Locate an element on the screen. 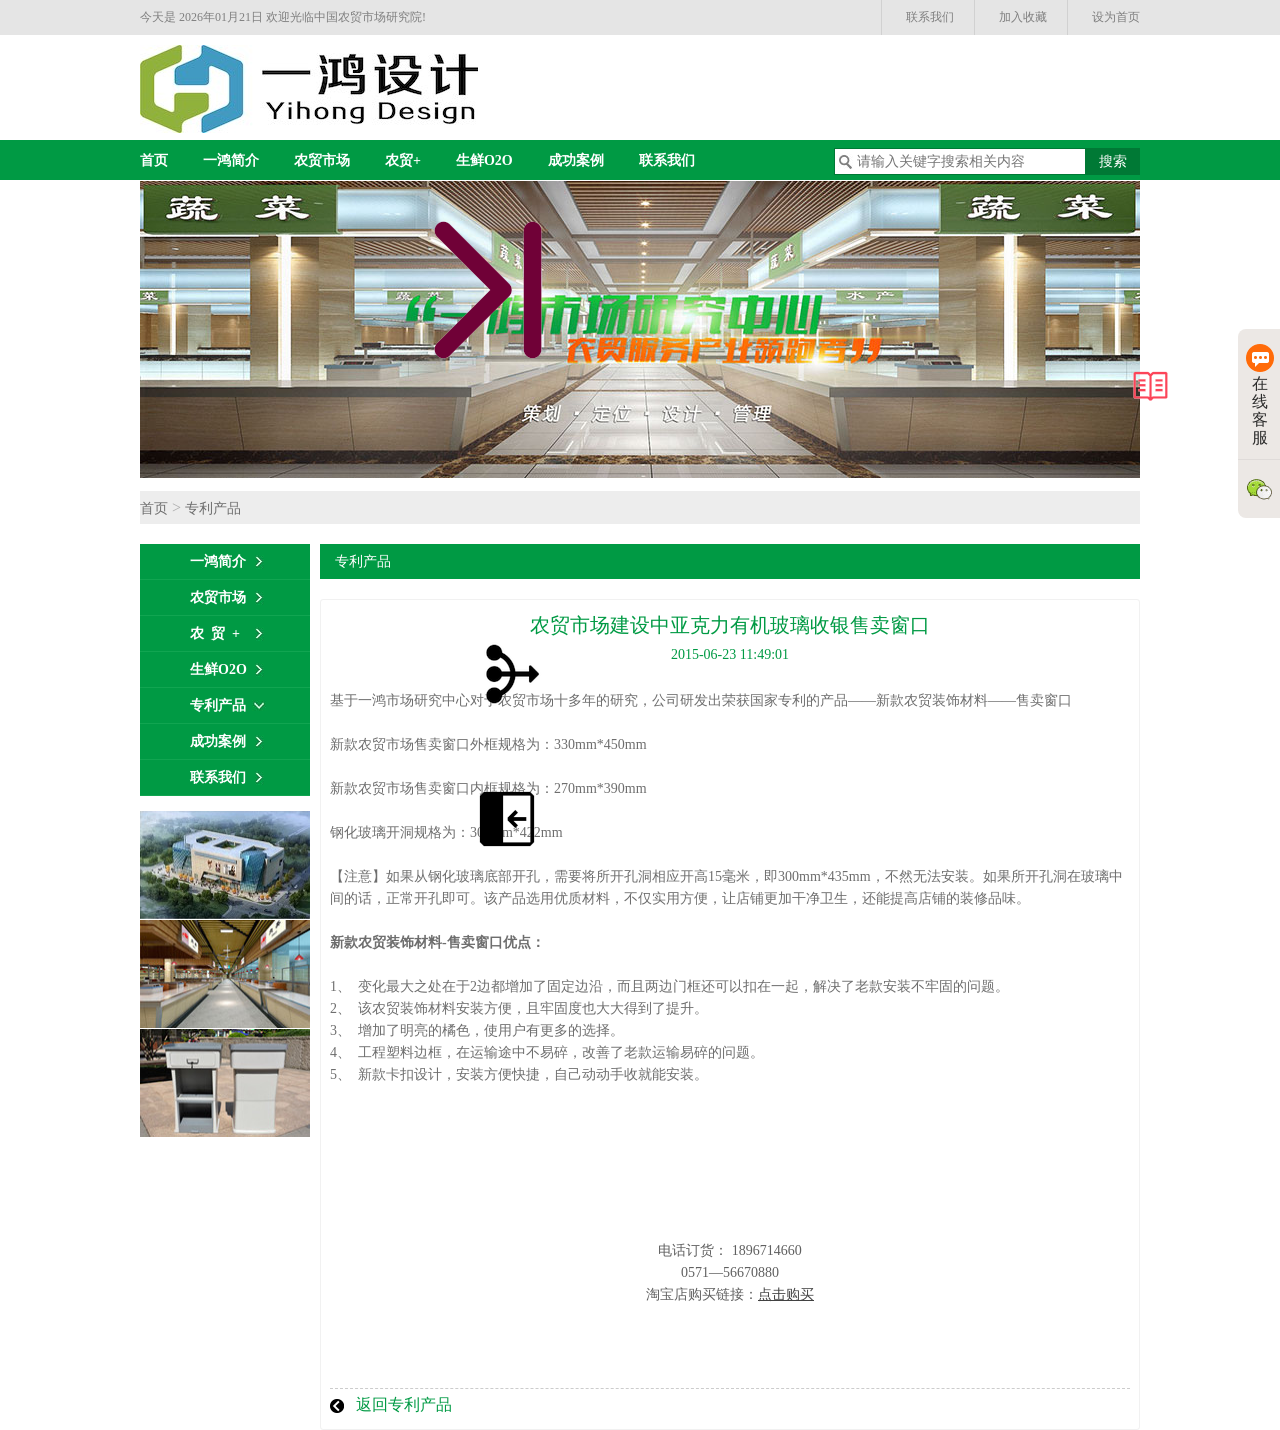 This screenshot has width=1280, height=1430. open documentation or help guide is located at coordinates (1150, 386).